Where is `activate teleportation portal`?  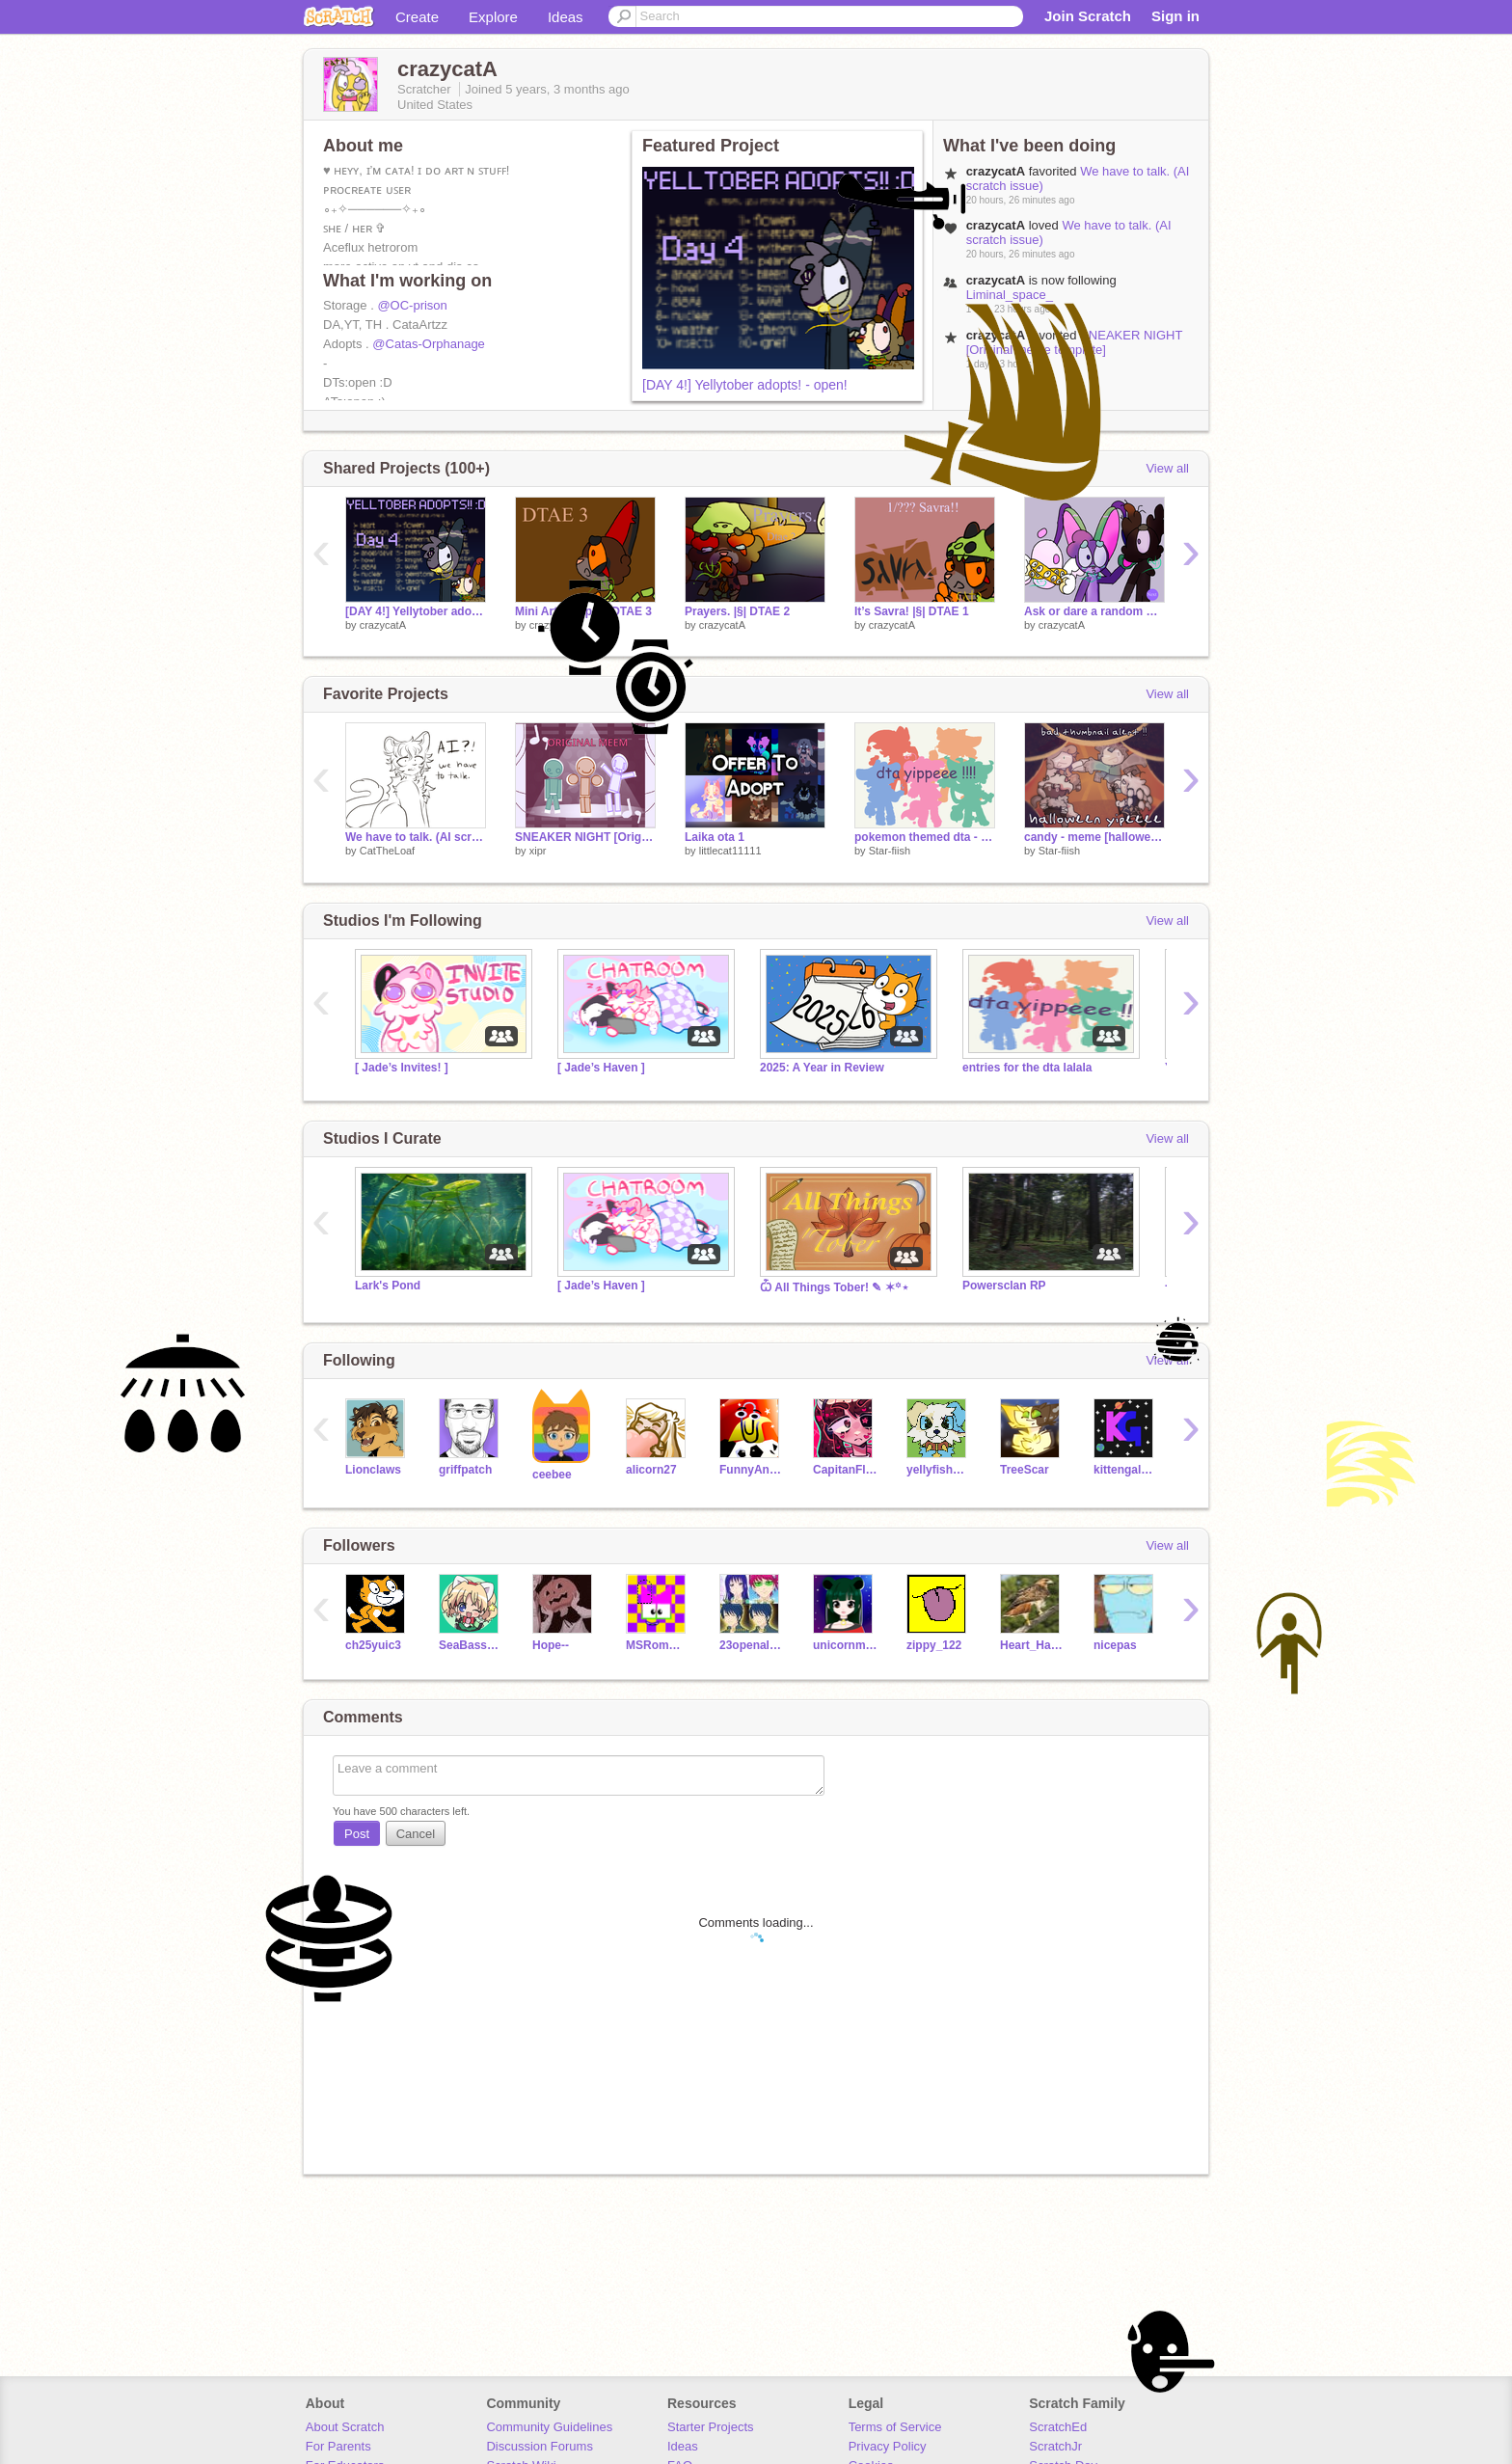 activate teleportation portal is located at coordinates (329, 1938).